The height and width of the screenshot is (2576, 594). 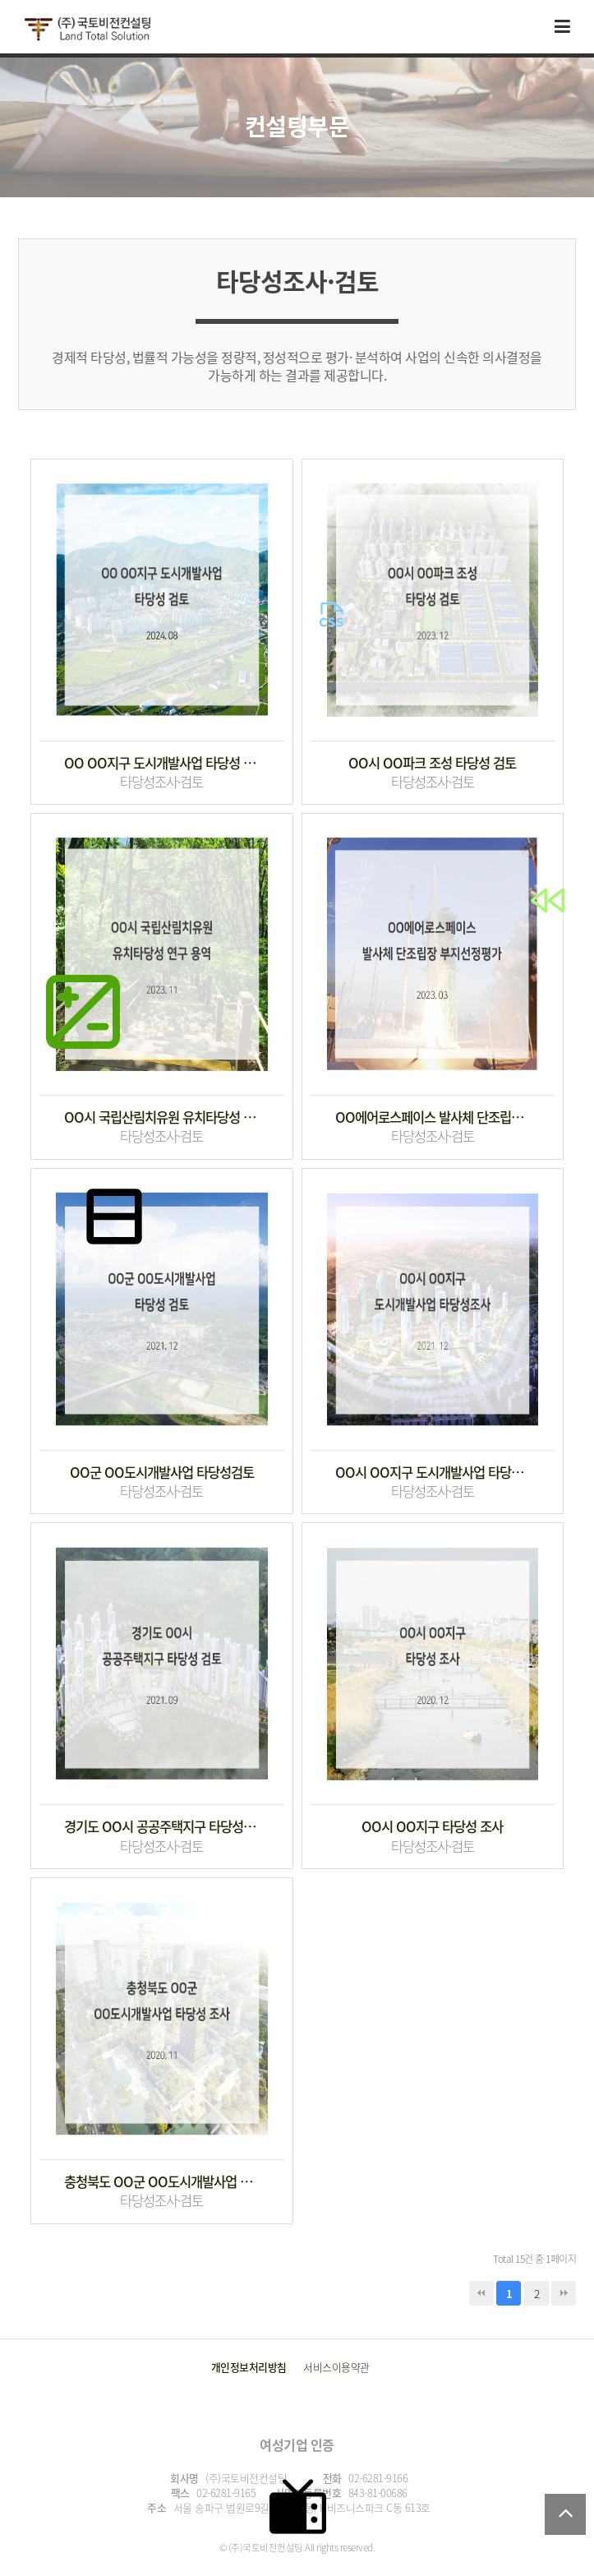 I want to click on access TV or video streaming content, so click(x=297, y=2509).